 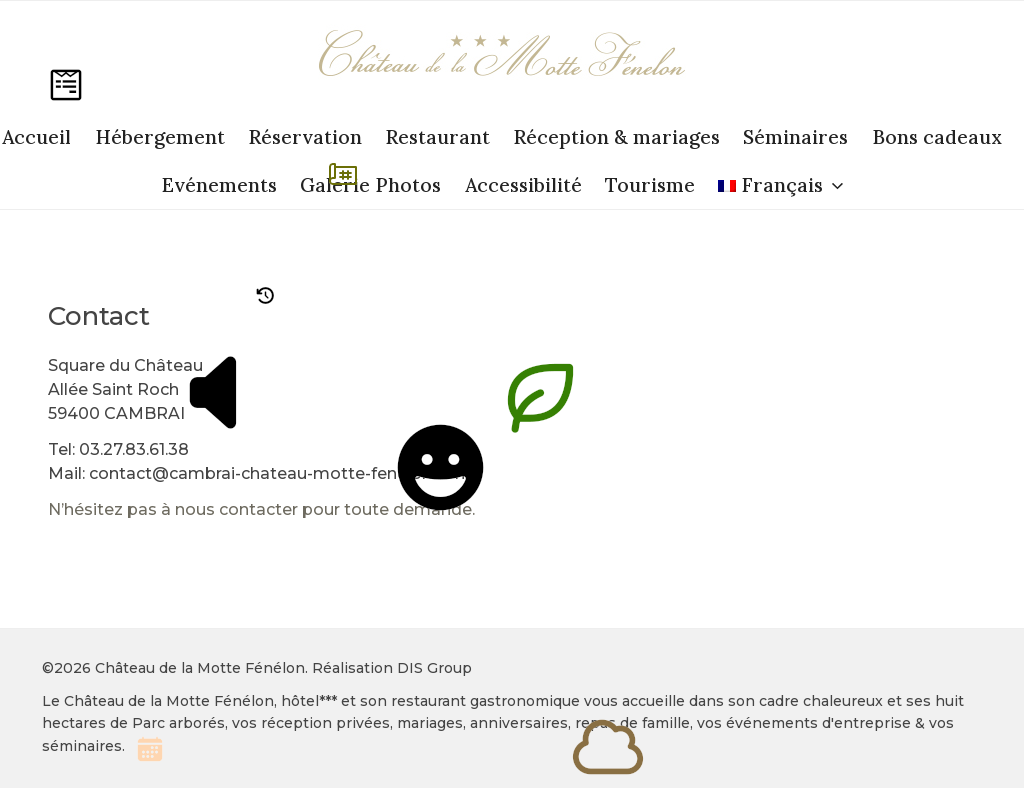 What do you see at coordinates (343, 175) in the screenshot?
I see `view project blueprints or technical plans` at bounding box center [343, 175].